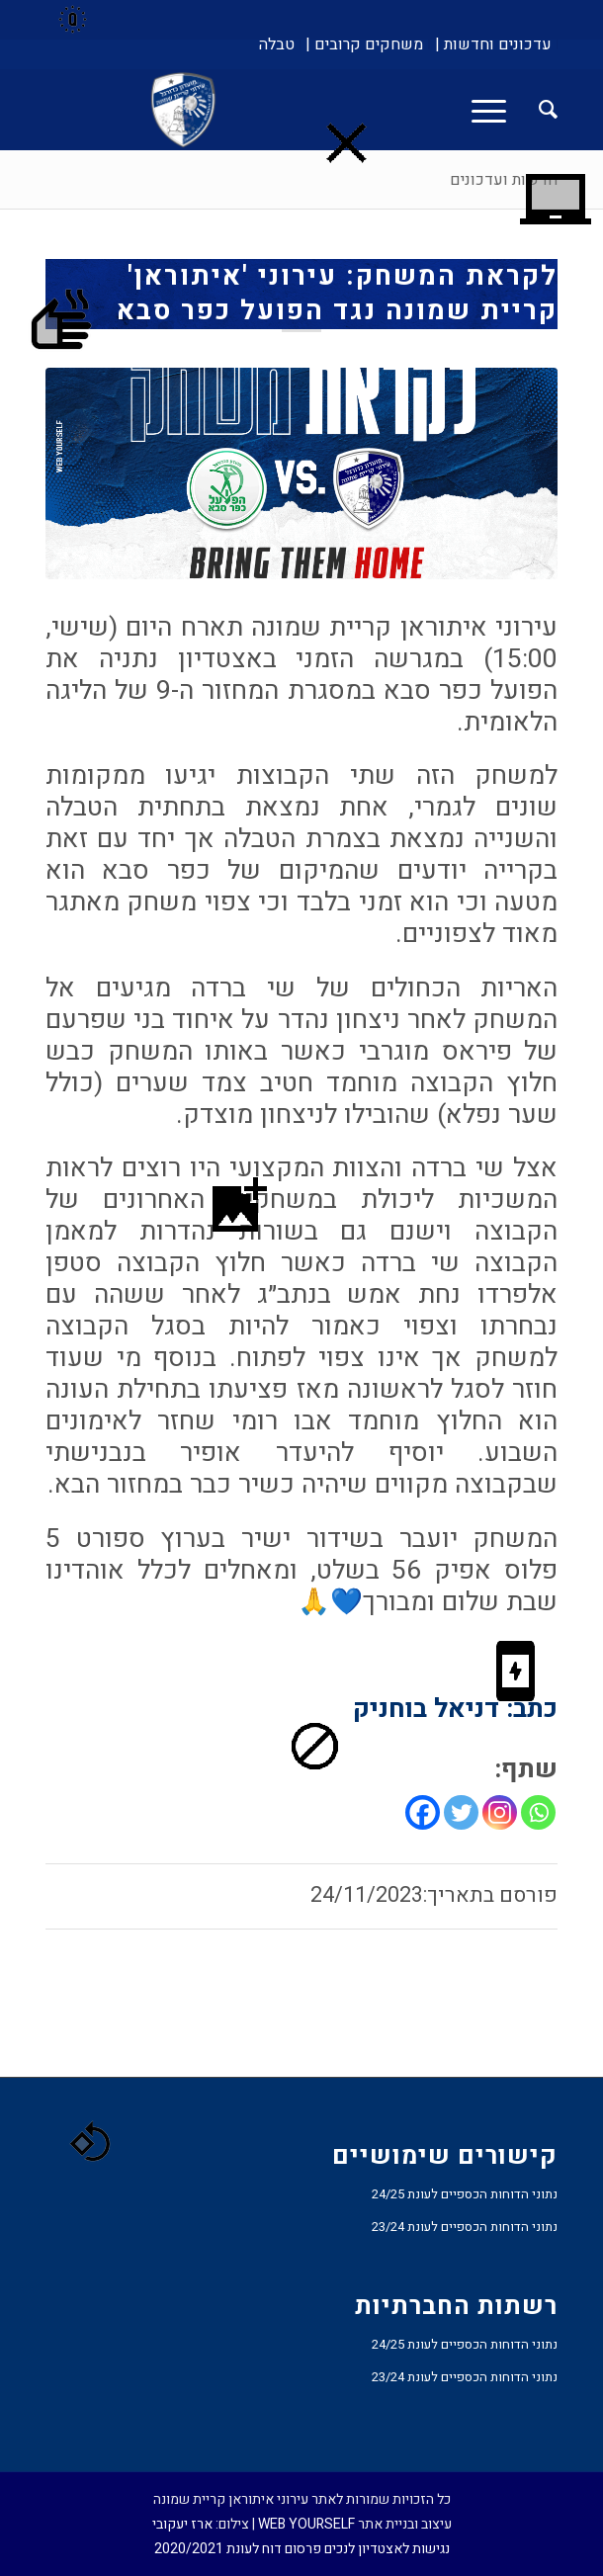 The height and width of the screenshot is (2576, 603). What do you see at coordinates (72, 19) in the screenshot?
I see `indicates a loading or processing state for Q-related feature` at bounding box center [72, 19].